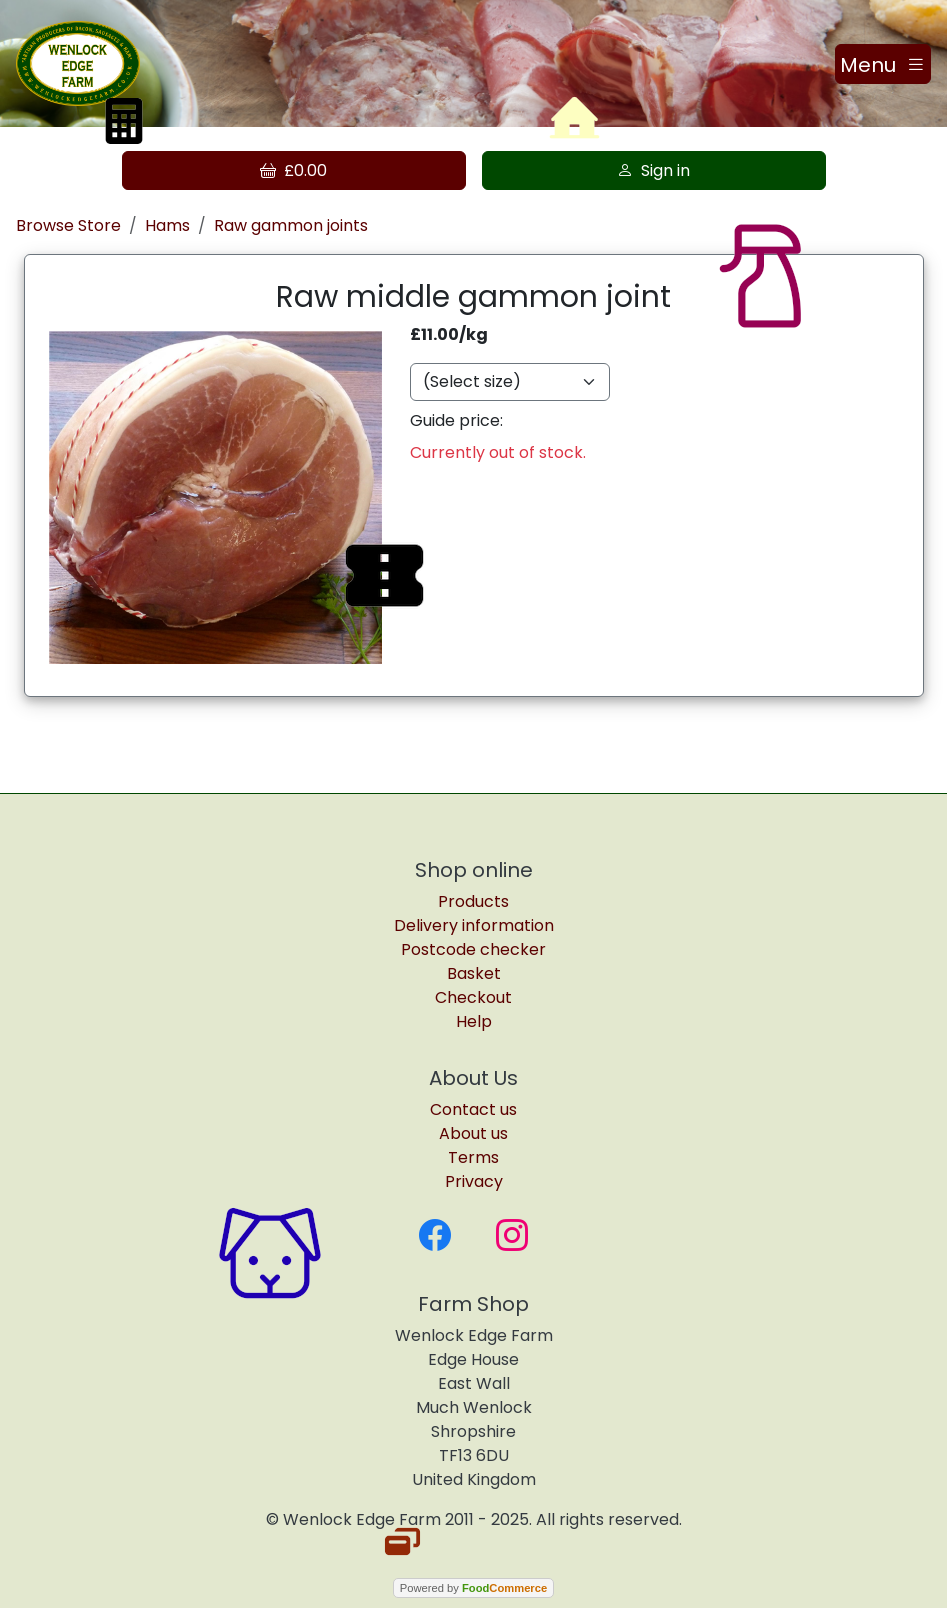  What do you see at coordinates (124, 121) in the screenshot?
I see `open the calculator app` at bounding box center [124, 121].